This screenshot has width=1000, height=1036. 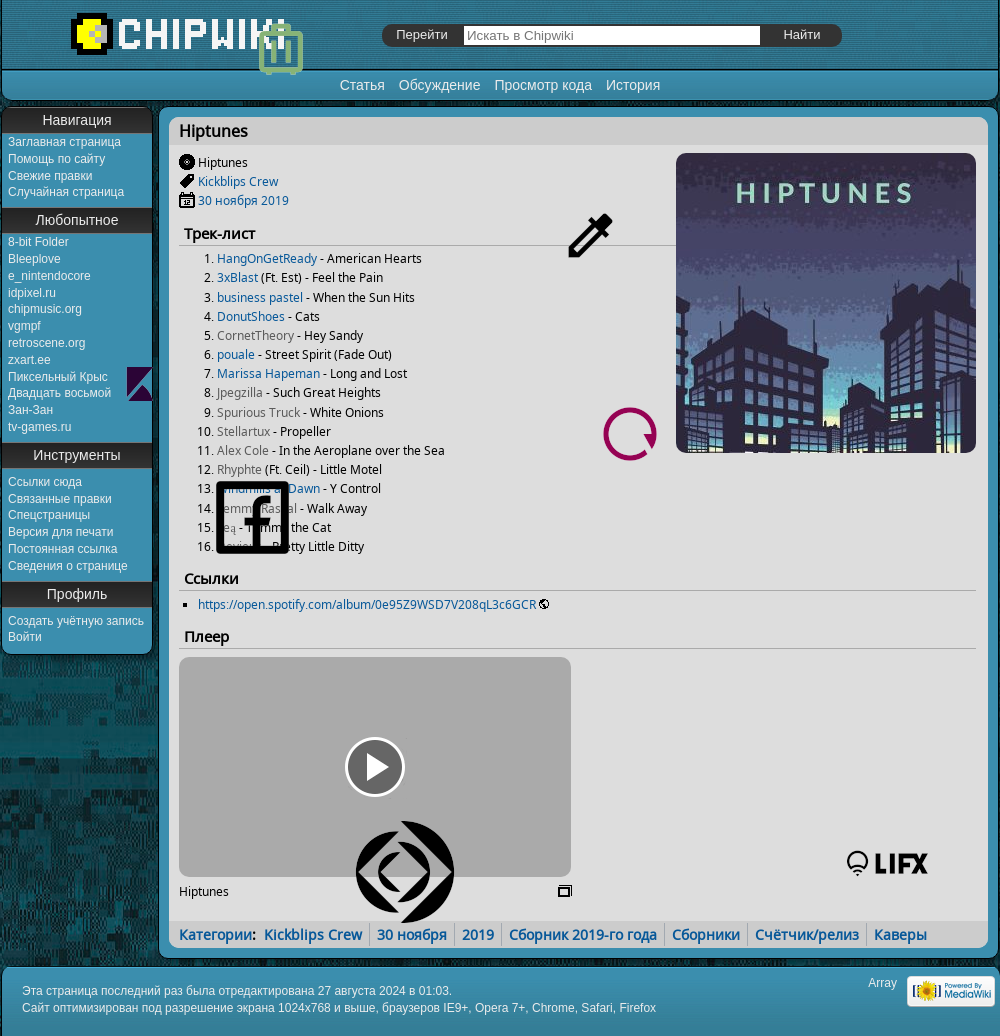 I want to click on restart the device, so click(x=630, y=434).